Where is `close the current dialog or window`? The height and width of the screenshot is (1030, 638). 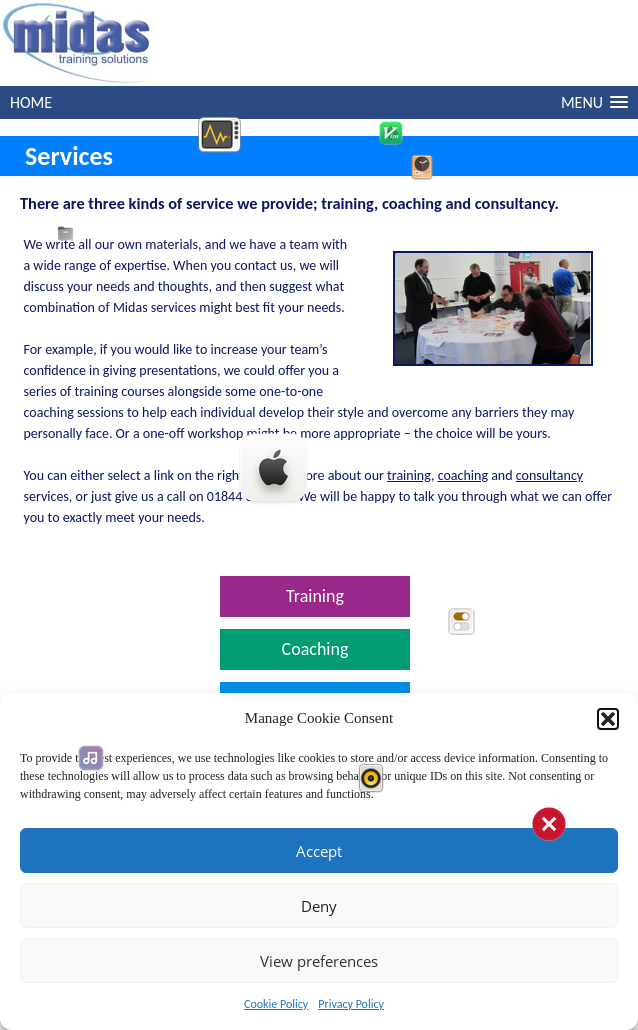
close the current dialog or window is located at coordinates (549, 824).